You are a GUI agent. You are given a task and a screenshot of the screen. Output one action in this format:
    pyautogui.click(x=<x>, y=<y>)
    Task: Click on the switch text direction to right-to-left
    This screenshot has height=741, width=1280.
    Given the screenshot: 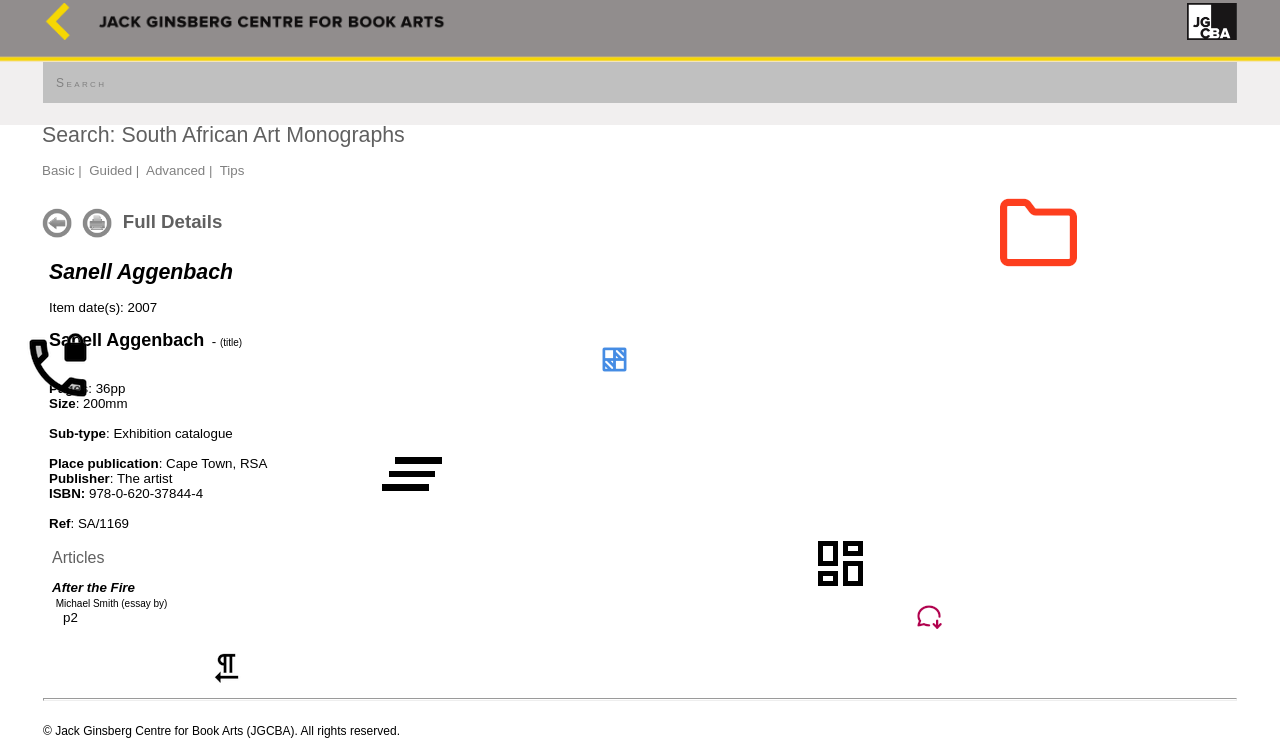 What is the action you would take?
    pyautogui.click(x=226, y=668)
    